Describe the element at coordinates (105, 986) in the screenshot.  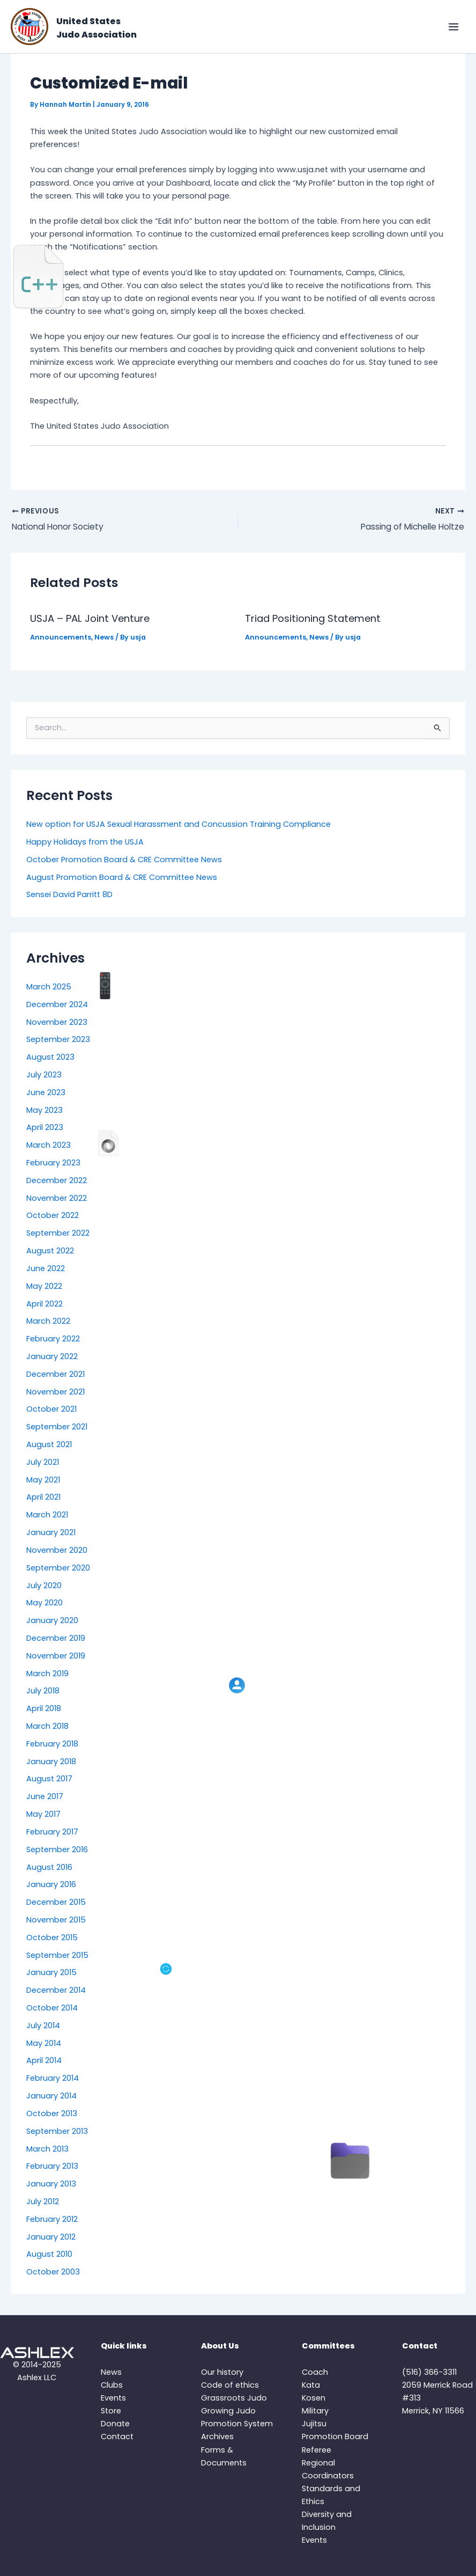
I see `connect a tv remote as an input device` at that location.